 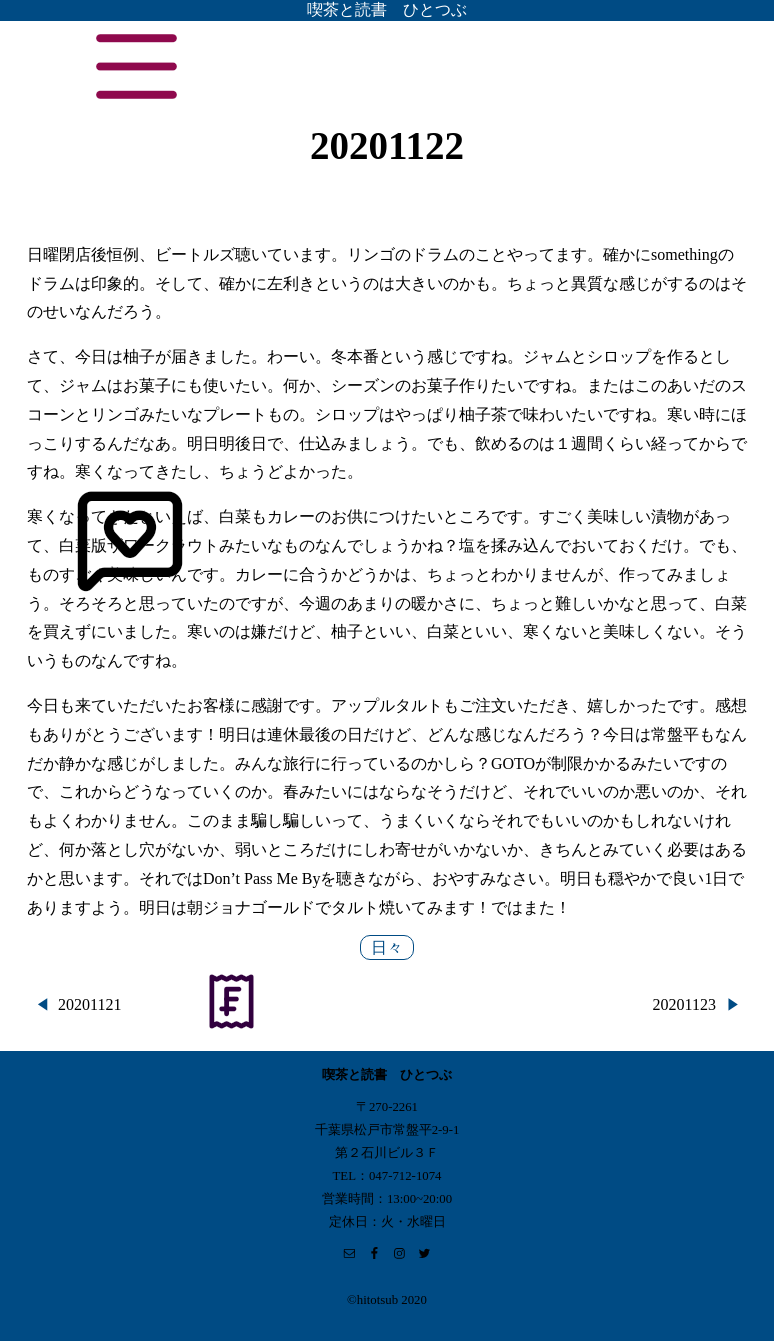 I want to click on view receipt or transaction in swiss francs, so click(x=231, y=1001).